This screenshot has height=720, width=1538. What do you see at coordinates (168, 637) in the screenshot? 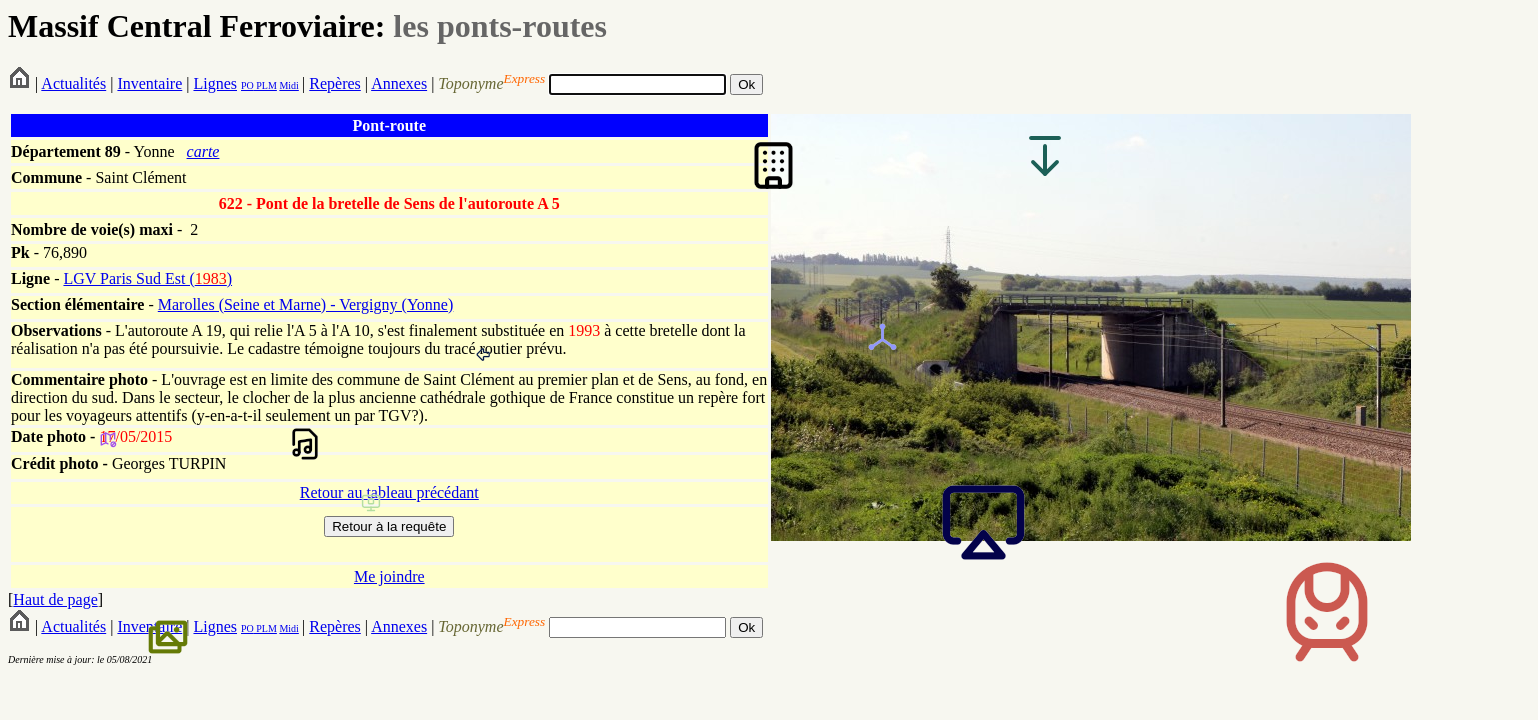
I see `view photo gallery` at bounding box center [168, 637].